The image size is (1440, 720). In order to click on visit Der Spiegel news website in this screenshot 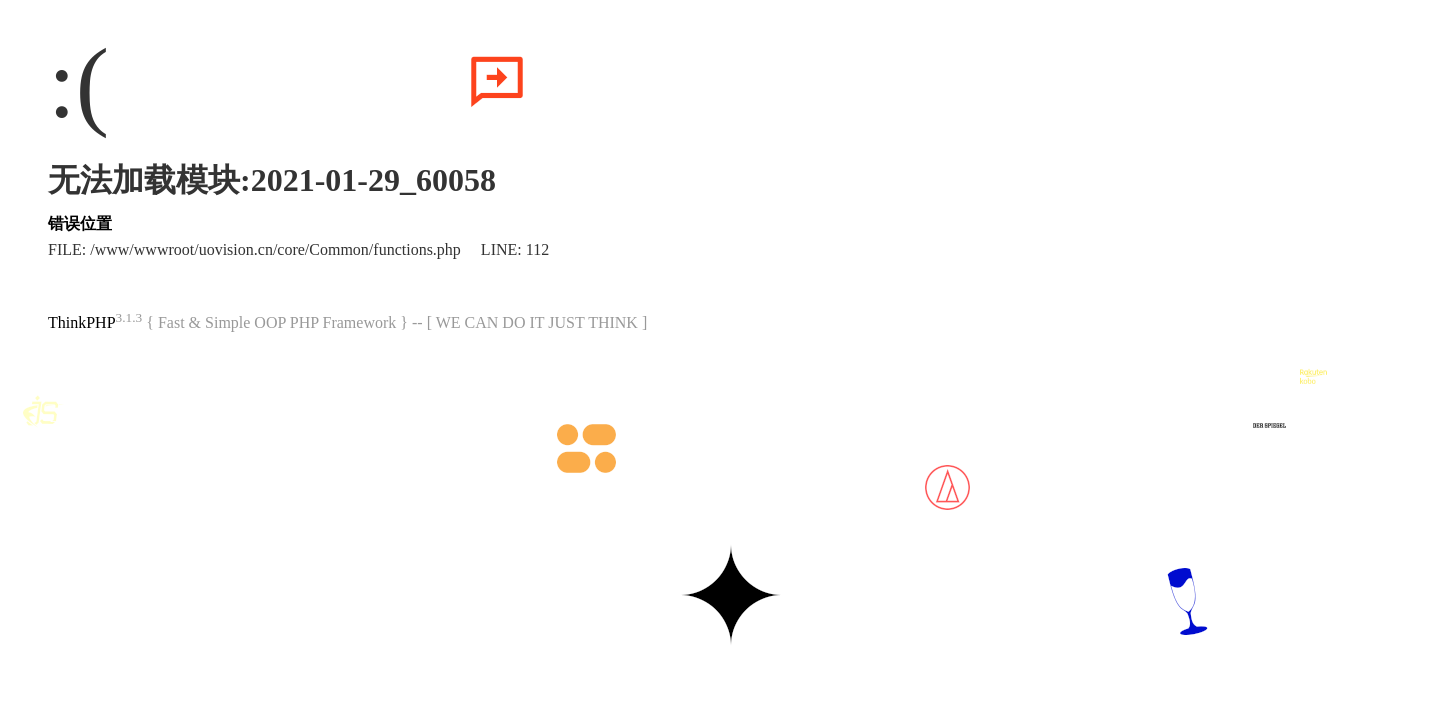, I will do `click(1269, 425)`.